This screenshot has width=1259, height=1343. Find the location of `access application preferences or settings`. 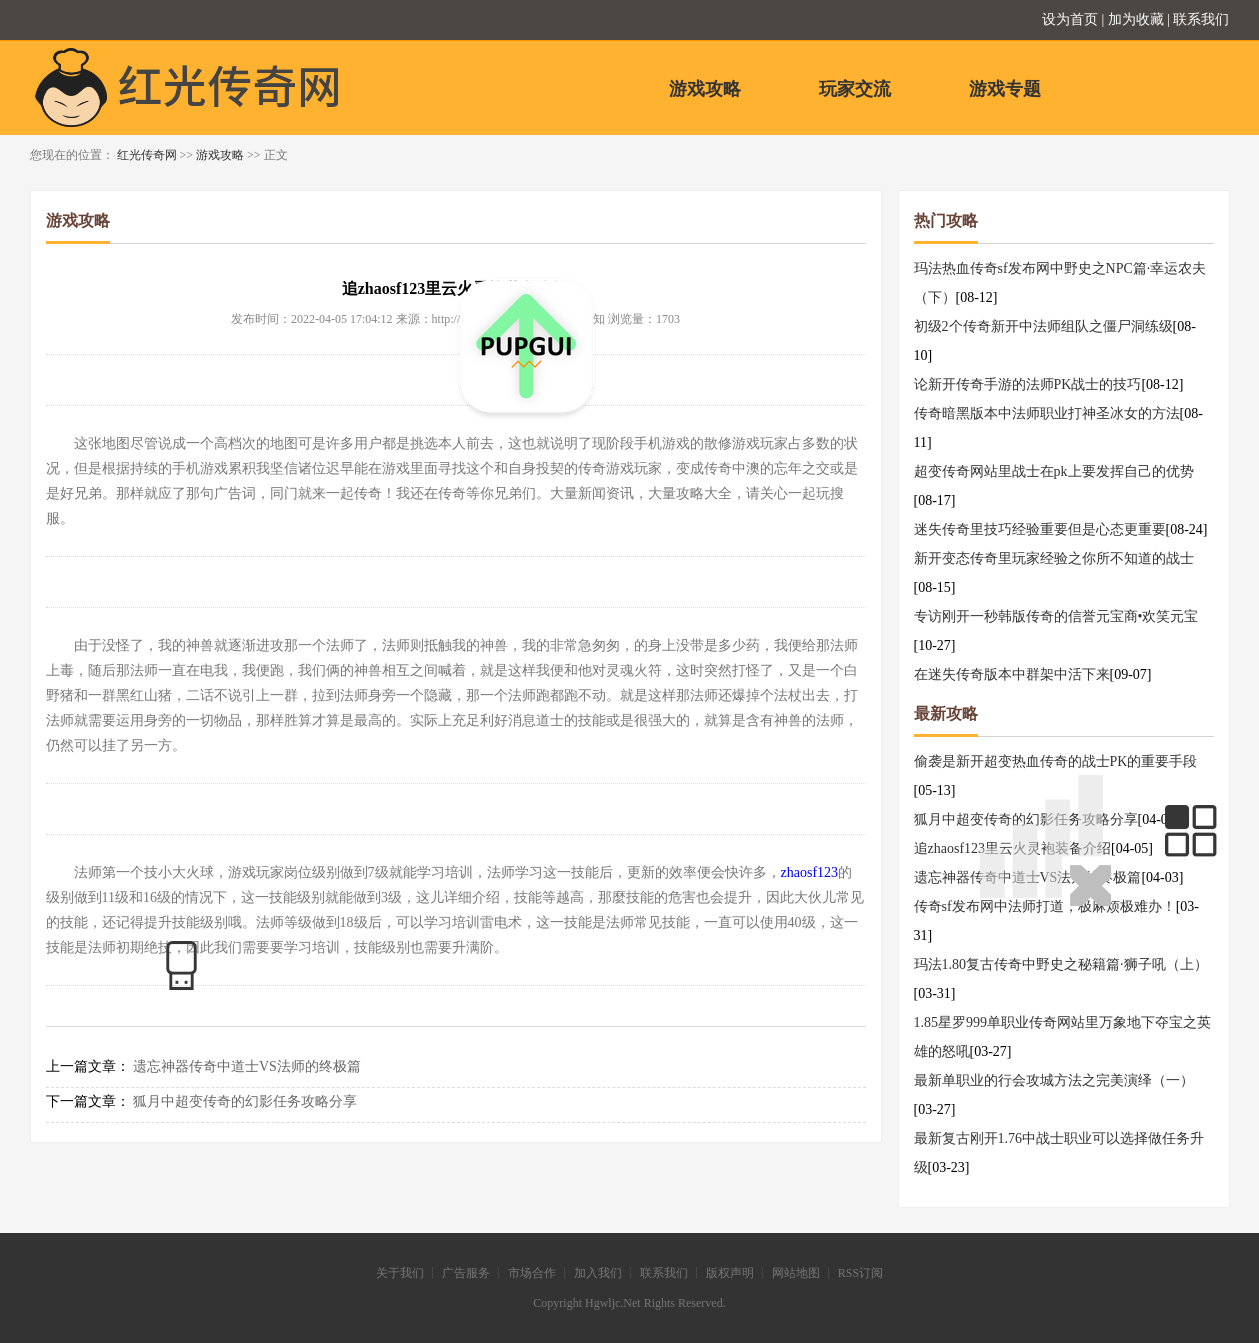

access application preferences or settings is located at coordinates (1192, 832).